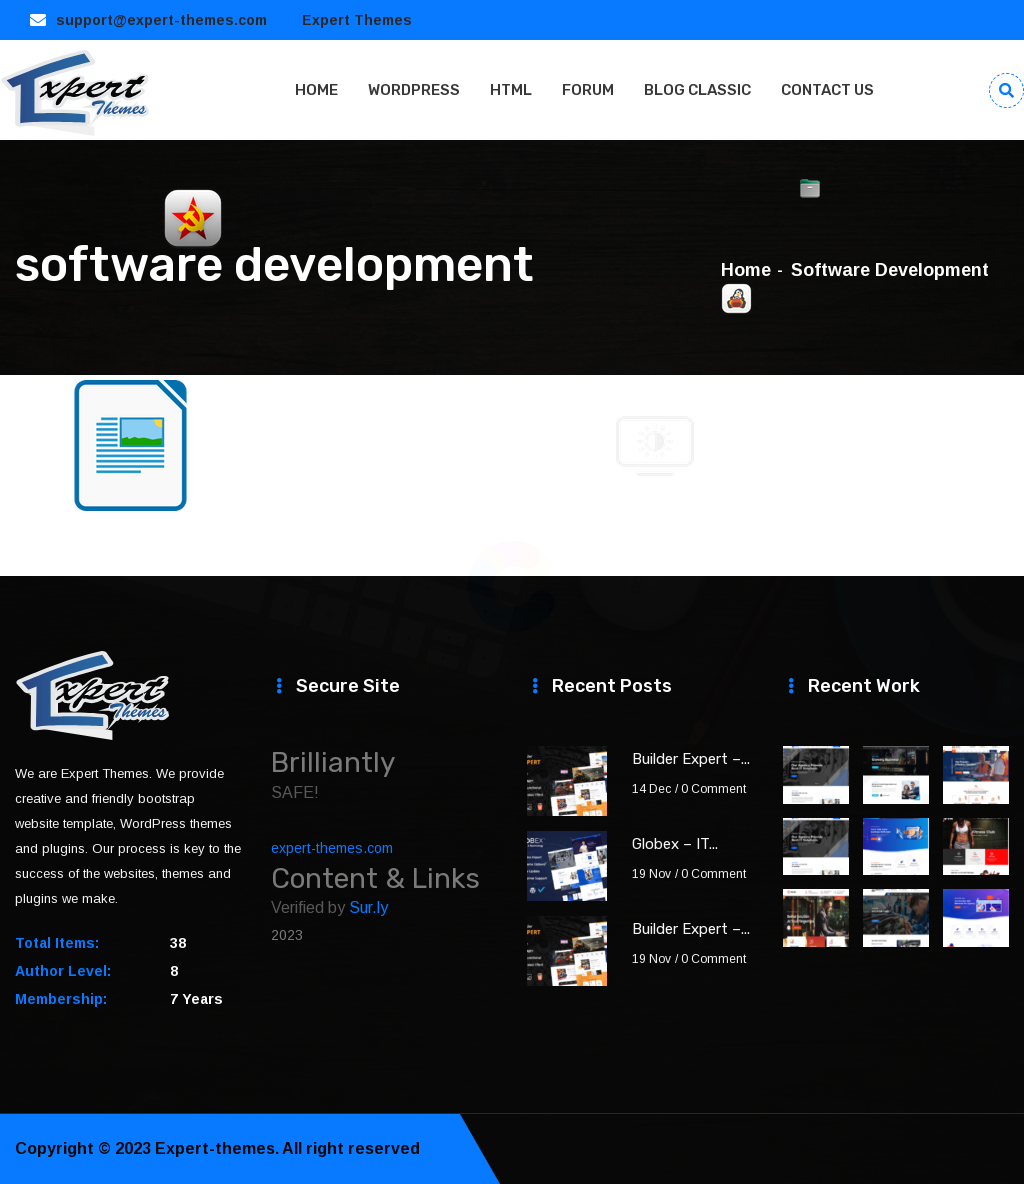  I want to click on adjust display brightness settings, so click(655, 446).